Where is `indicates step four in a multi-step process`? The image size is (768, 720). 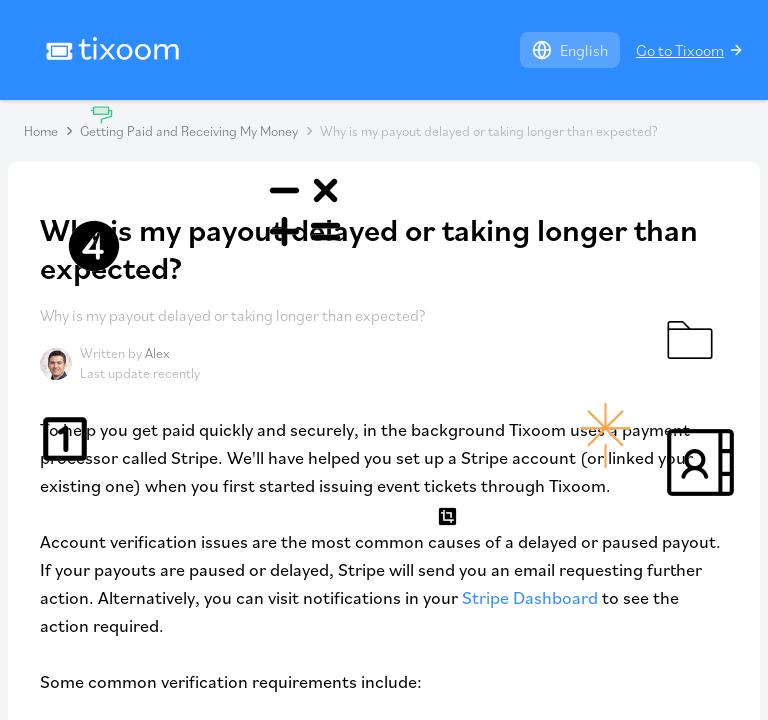
indicates step four in a multi-step process is located at coordinates (94, 246).